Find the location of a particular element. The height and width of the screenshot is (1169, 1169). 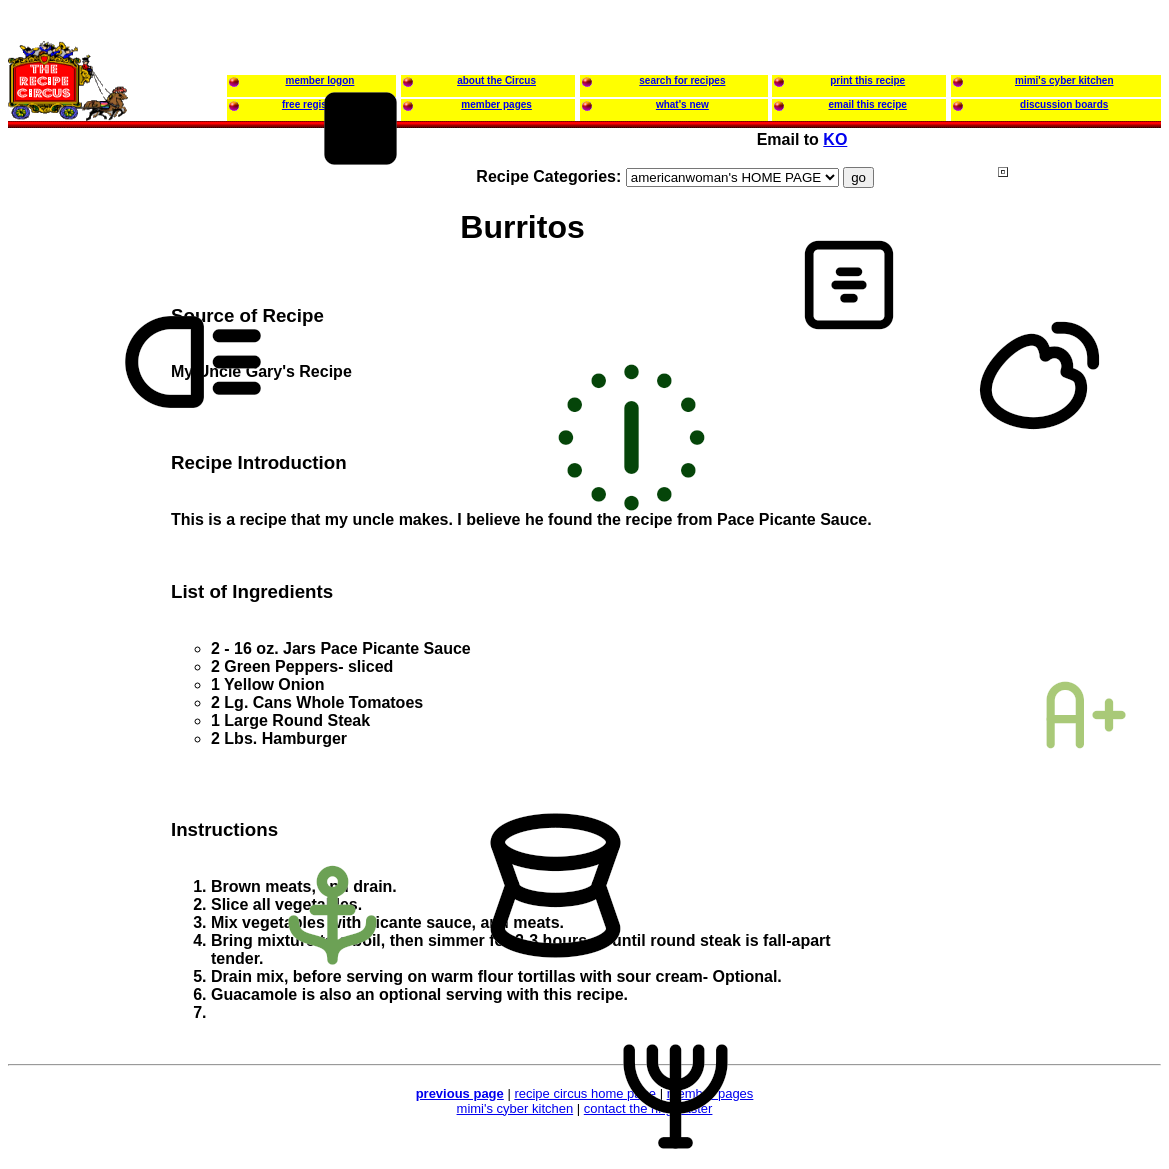

center align content horizontally and vertically is located at coordinates (849, 285).